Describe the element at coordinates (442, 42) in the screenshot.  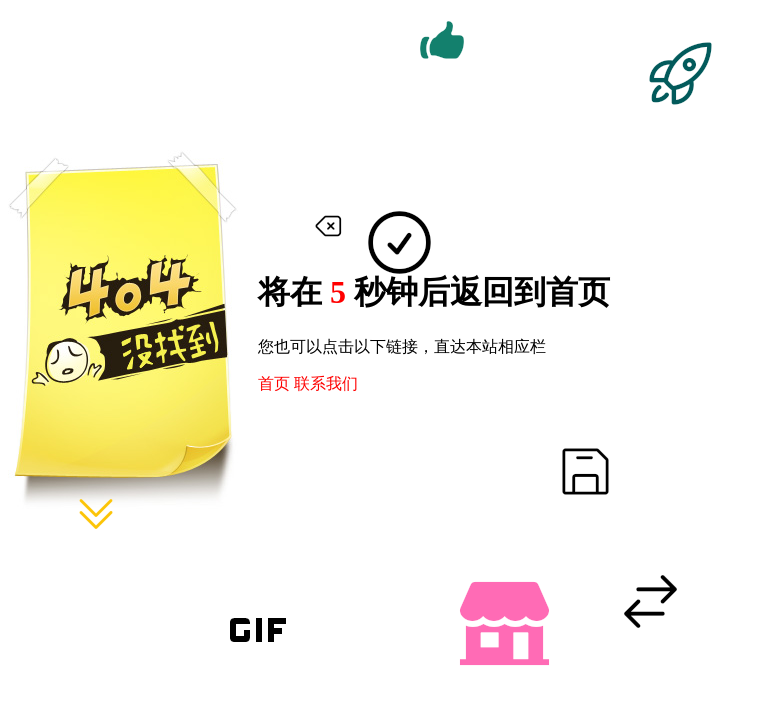
I see `like or upvote content` at that location.